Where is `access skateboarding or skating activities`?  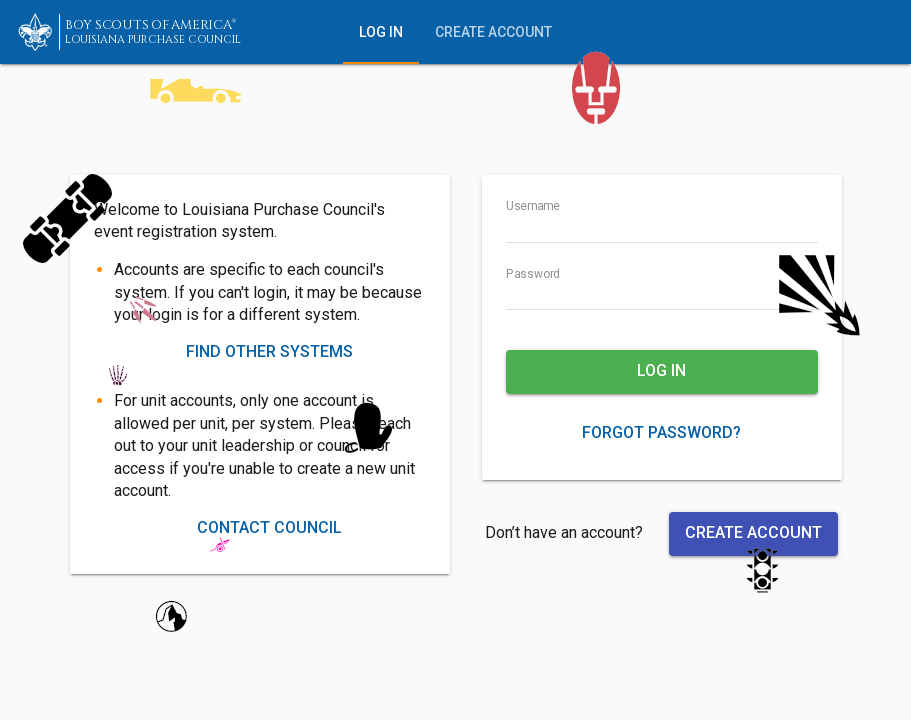 access skateboarding or skating activities is located at coordinates (67, 218).